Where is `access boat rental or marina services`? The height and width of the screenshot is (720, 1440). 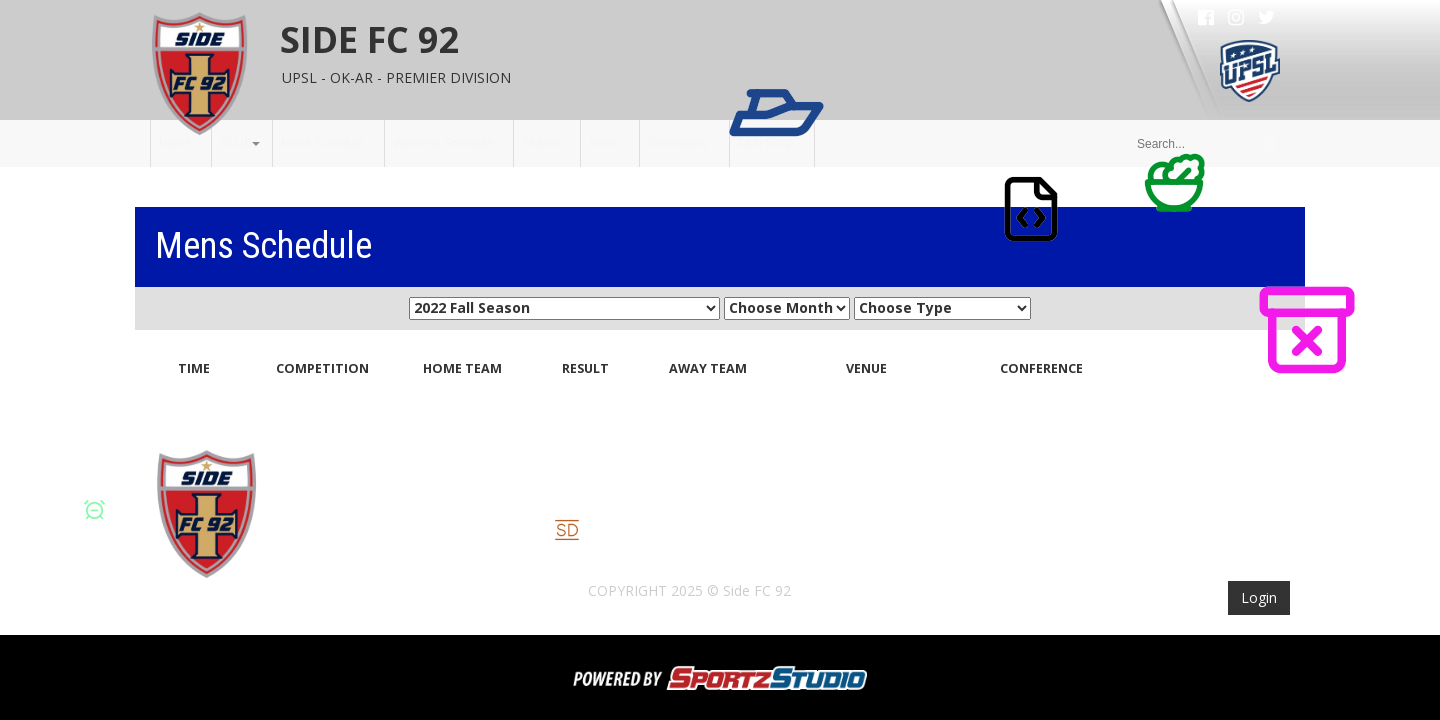 access boat rental or marina services is located at coordinates (776, 110).